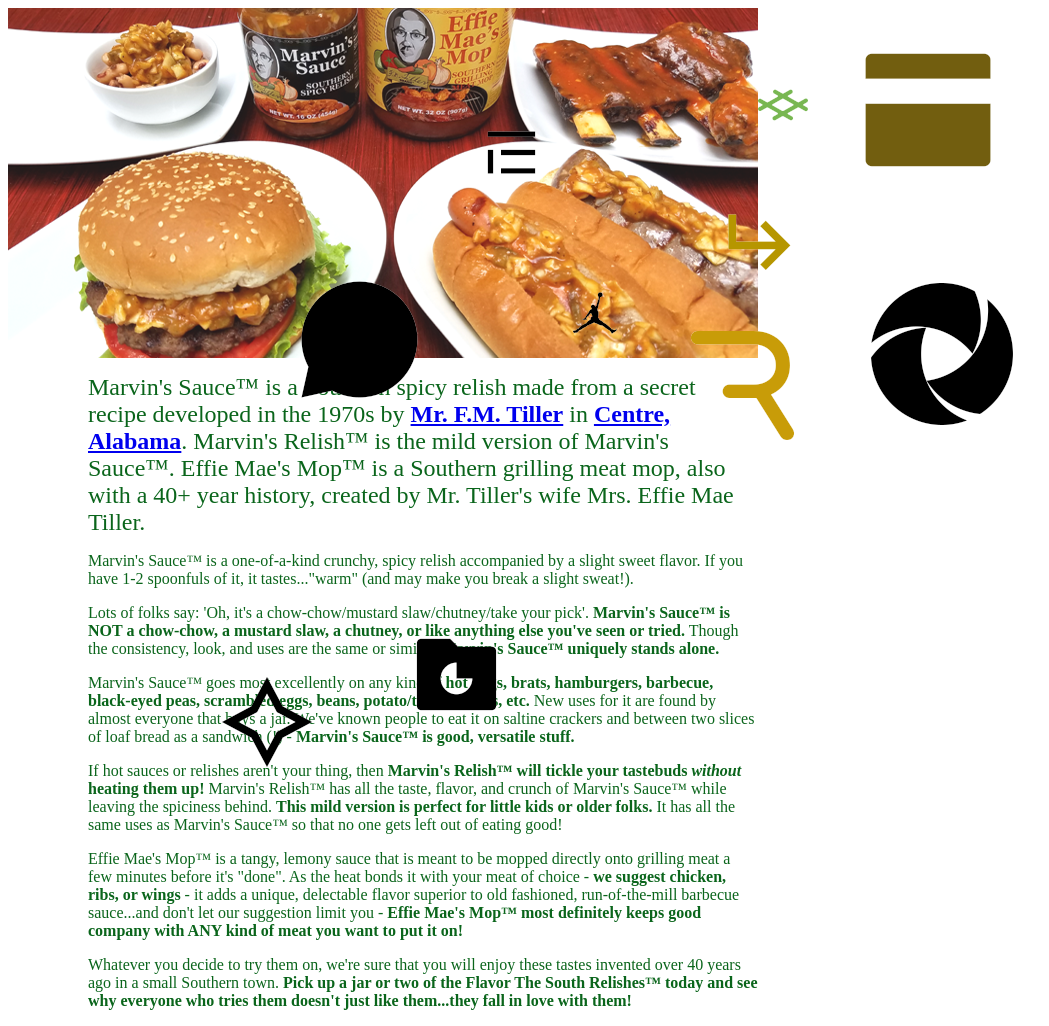 This screenshot has height=1026, width=1049. Describe the element at coordinates (359, 339) in the screenshot. I see `open chat or messaging` at that location.